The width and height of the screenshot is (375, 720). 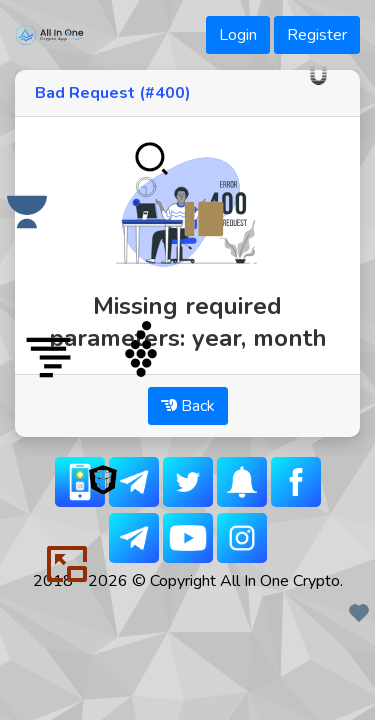 I want to click on open the Vivino wine app, so click(x=141, y=349).